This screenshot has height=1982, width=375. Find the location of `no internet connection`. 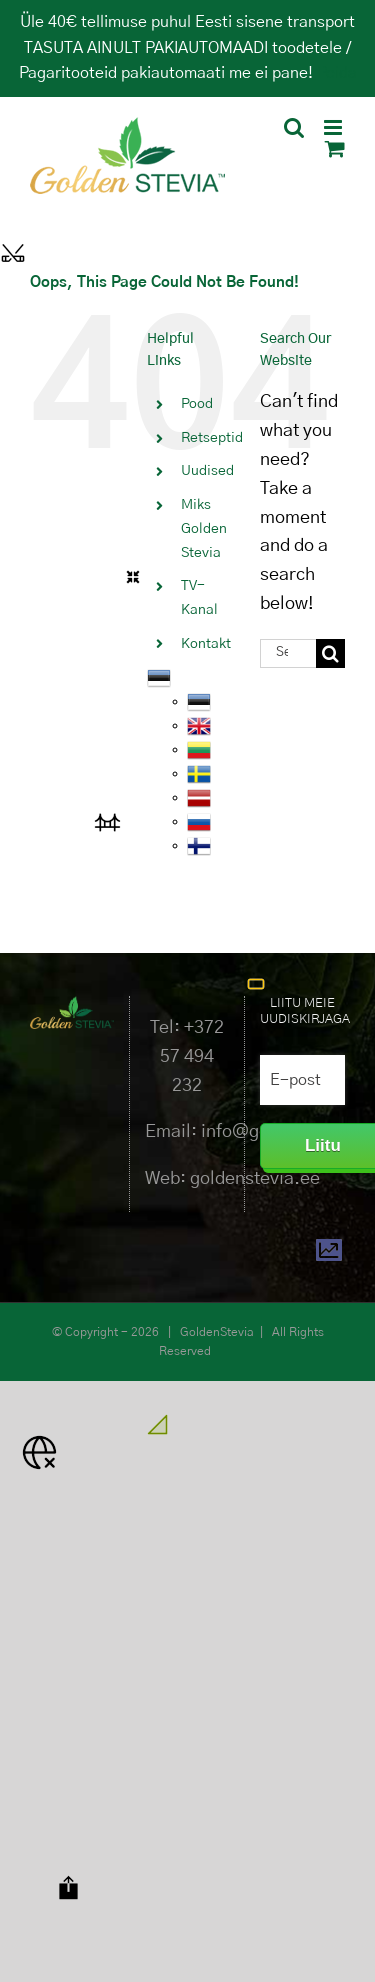

no internet connection is located at coordinates (39, 1452).